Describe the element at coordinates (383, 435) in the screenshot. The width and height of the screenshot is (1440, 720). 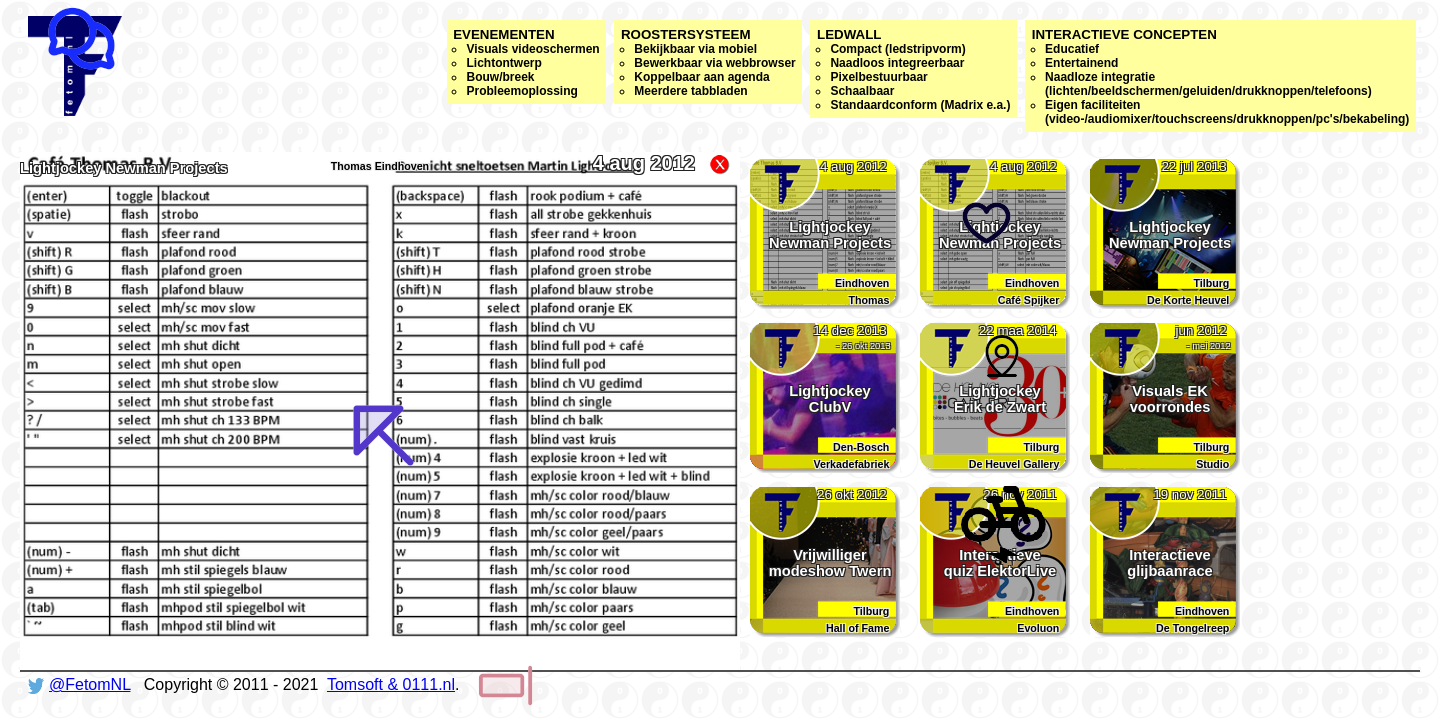
I see `navigate back to previous screen` at that location.